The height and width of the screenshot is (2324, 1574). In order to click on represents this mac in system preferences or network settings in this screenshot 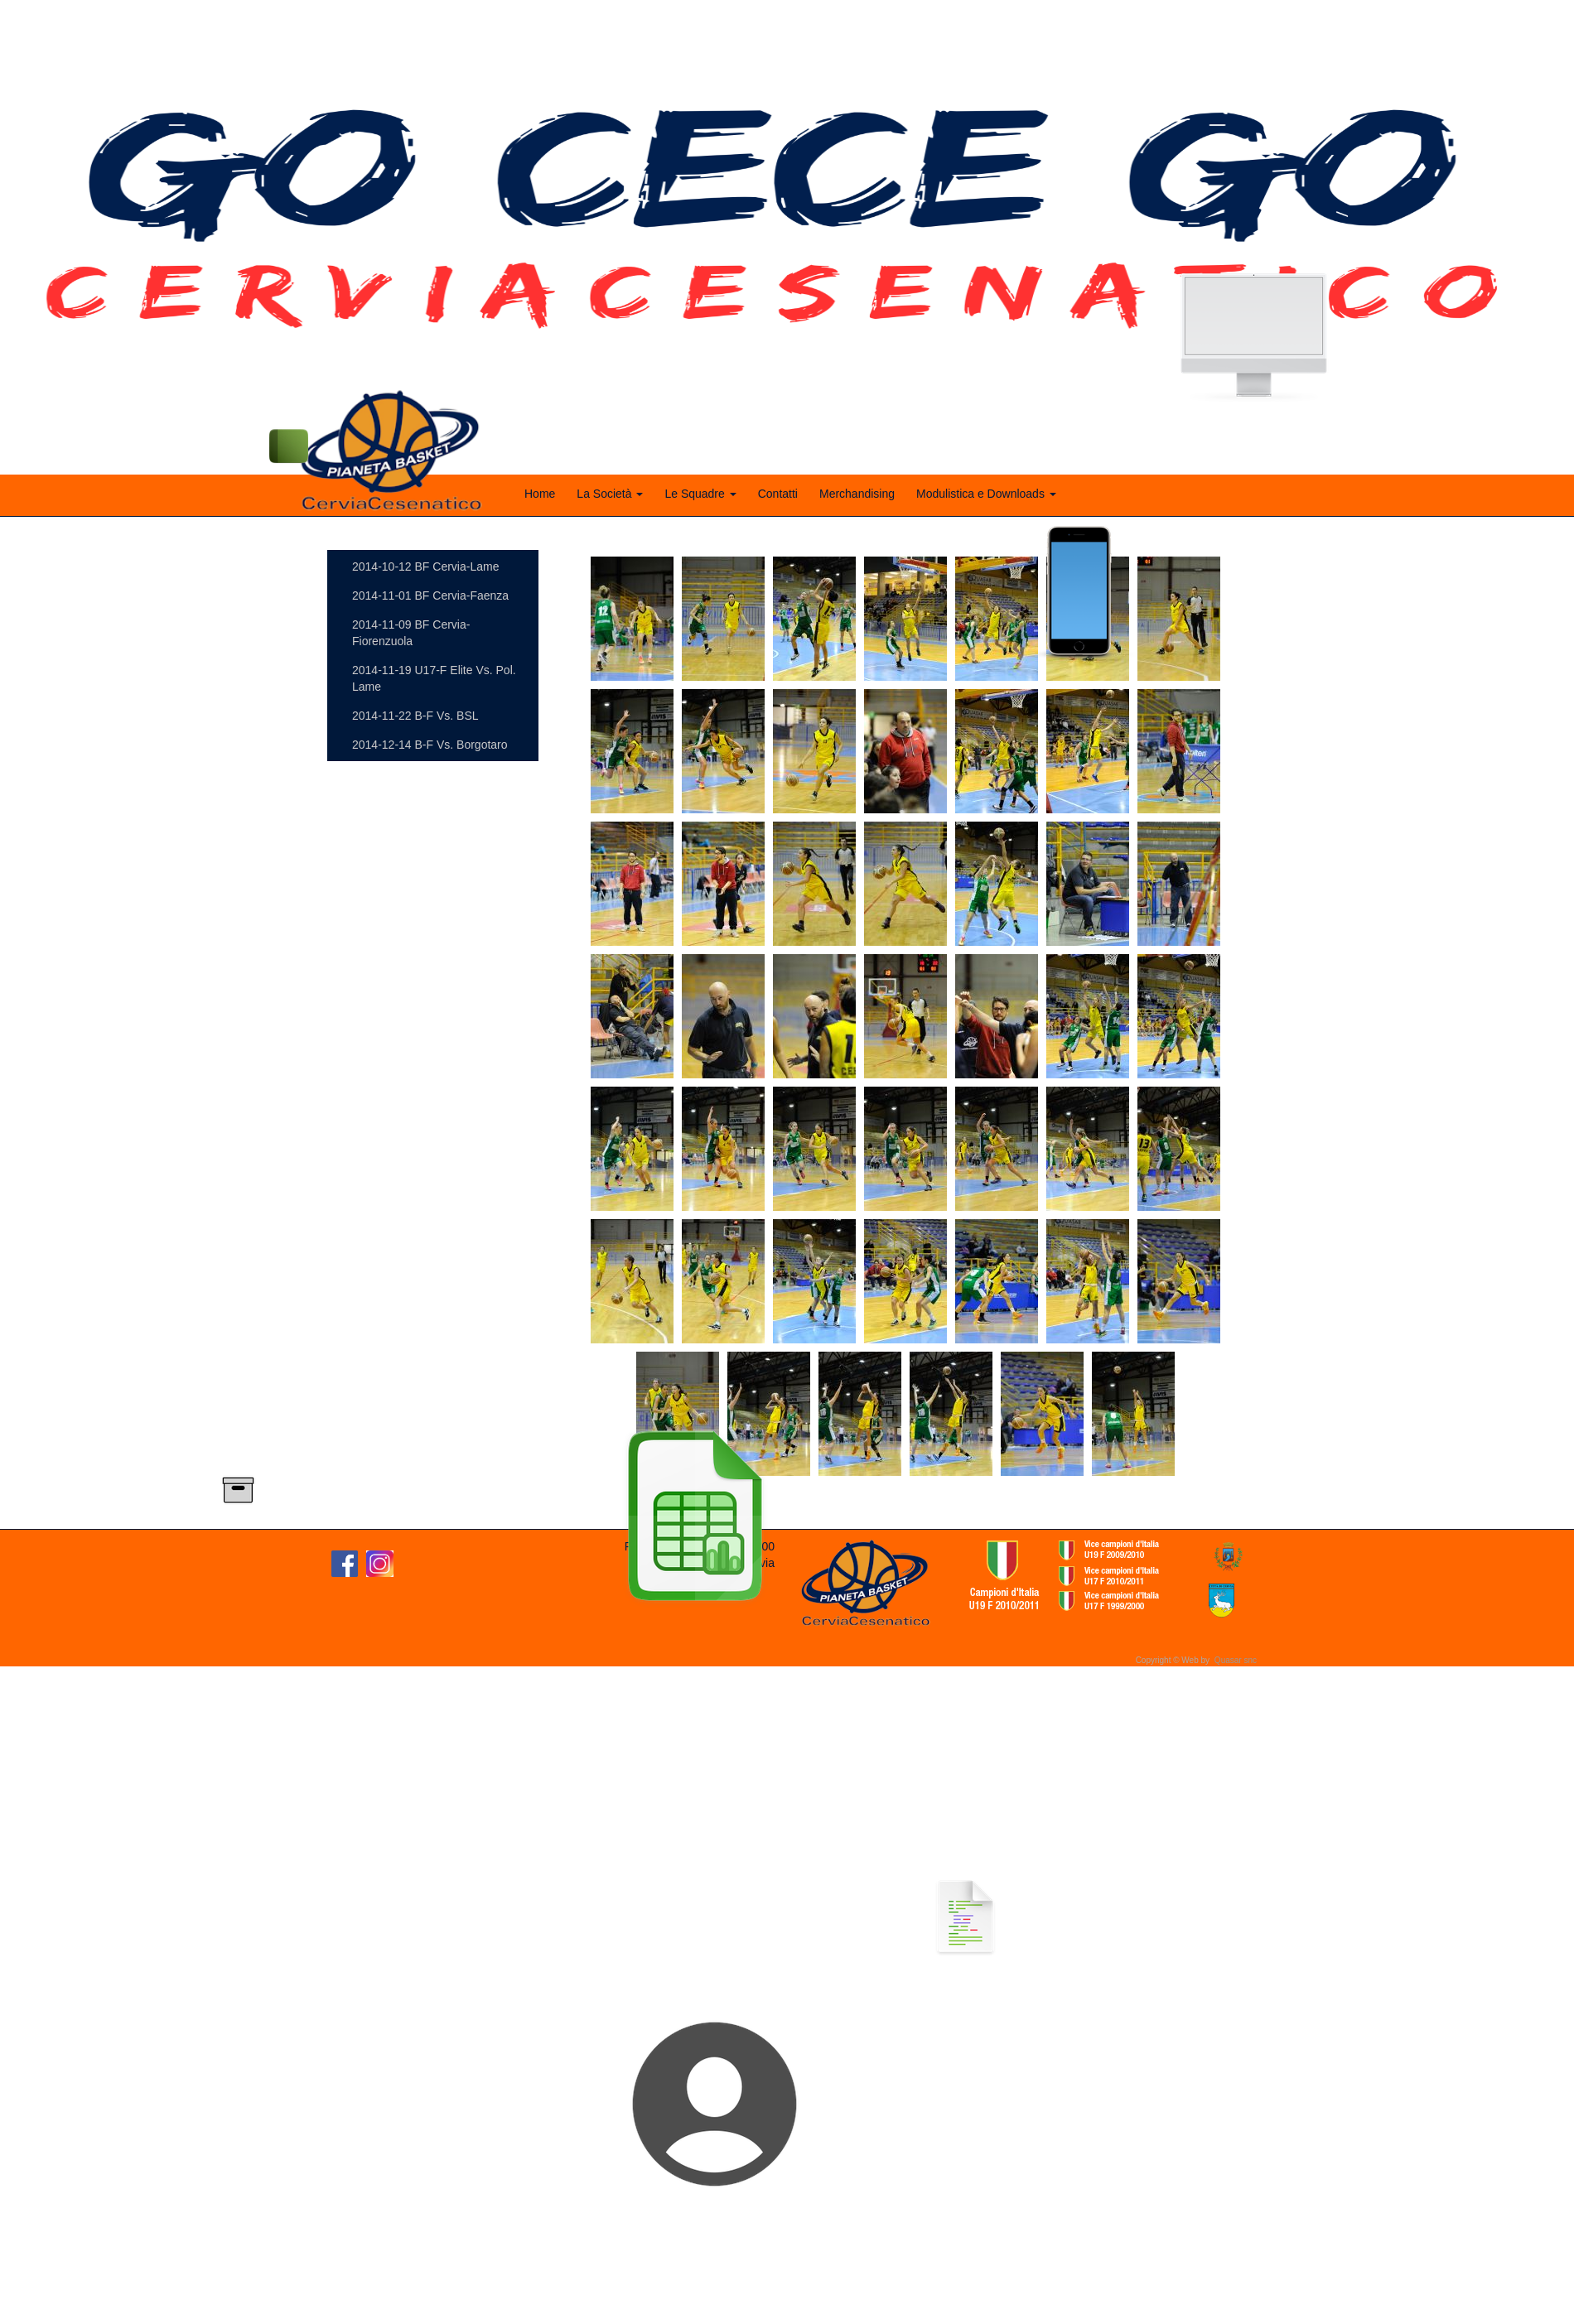, I will do `click(1253, 332)`.